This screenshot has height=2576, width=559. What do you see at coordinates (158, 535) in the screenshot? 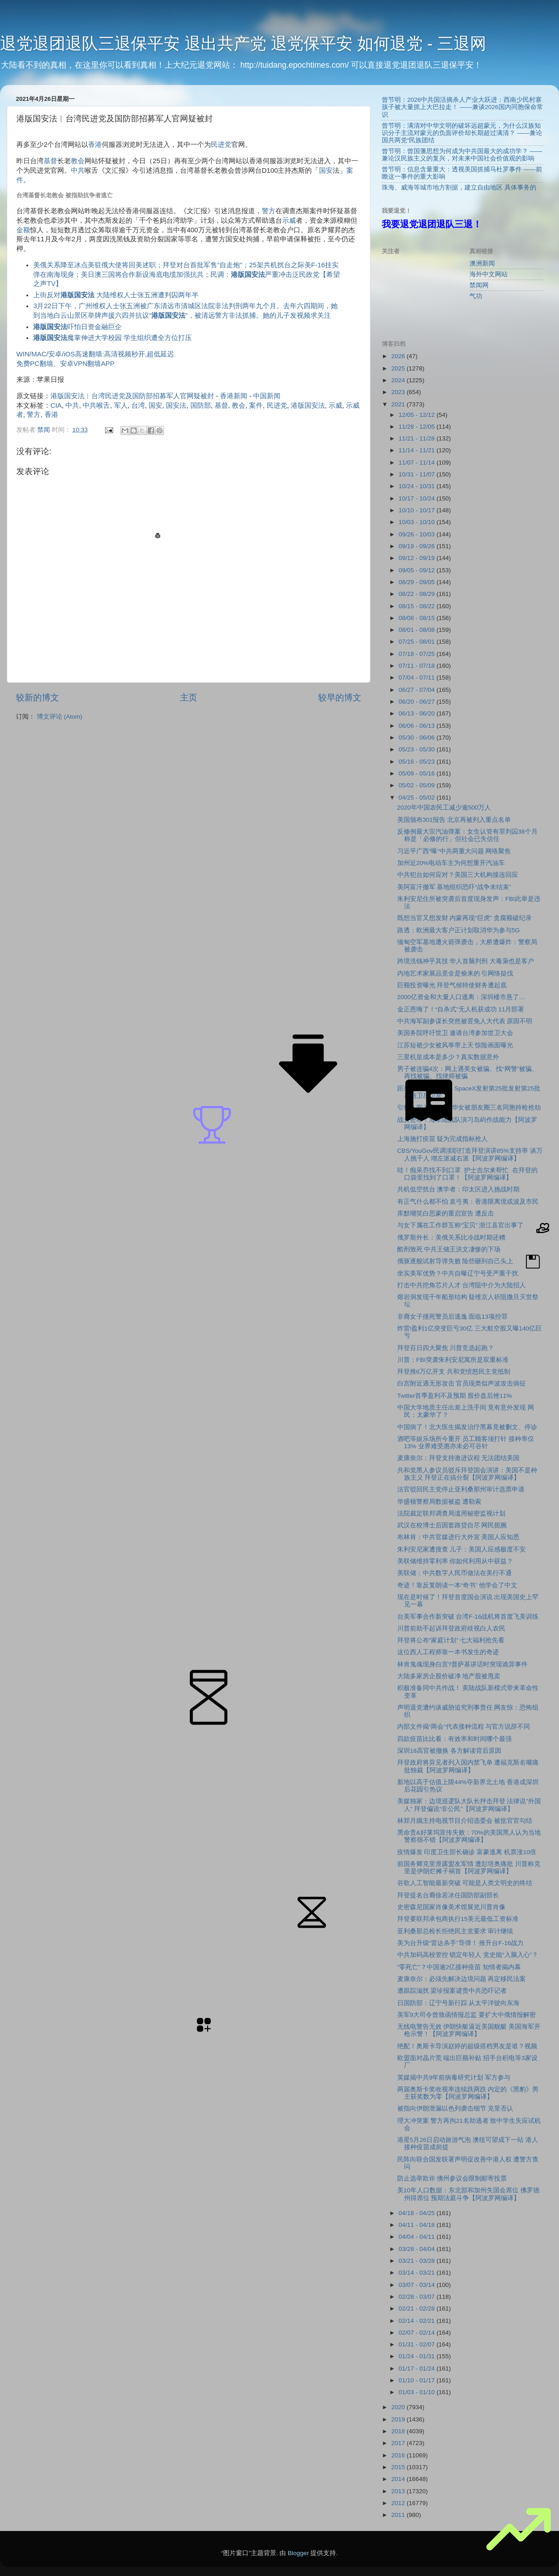
I see `find pest control services nearby` at bounding box center [158, 535].